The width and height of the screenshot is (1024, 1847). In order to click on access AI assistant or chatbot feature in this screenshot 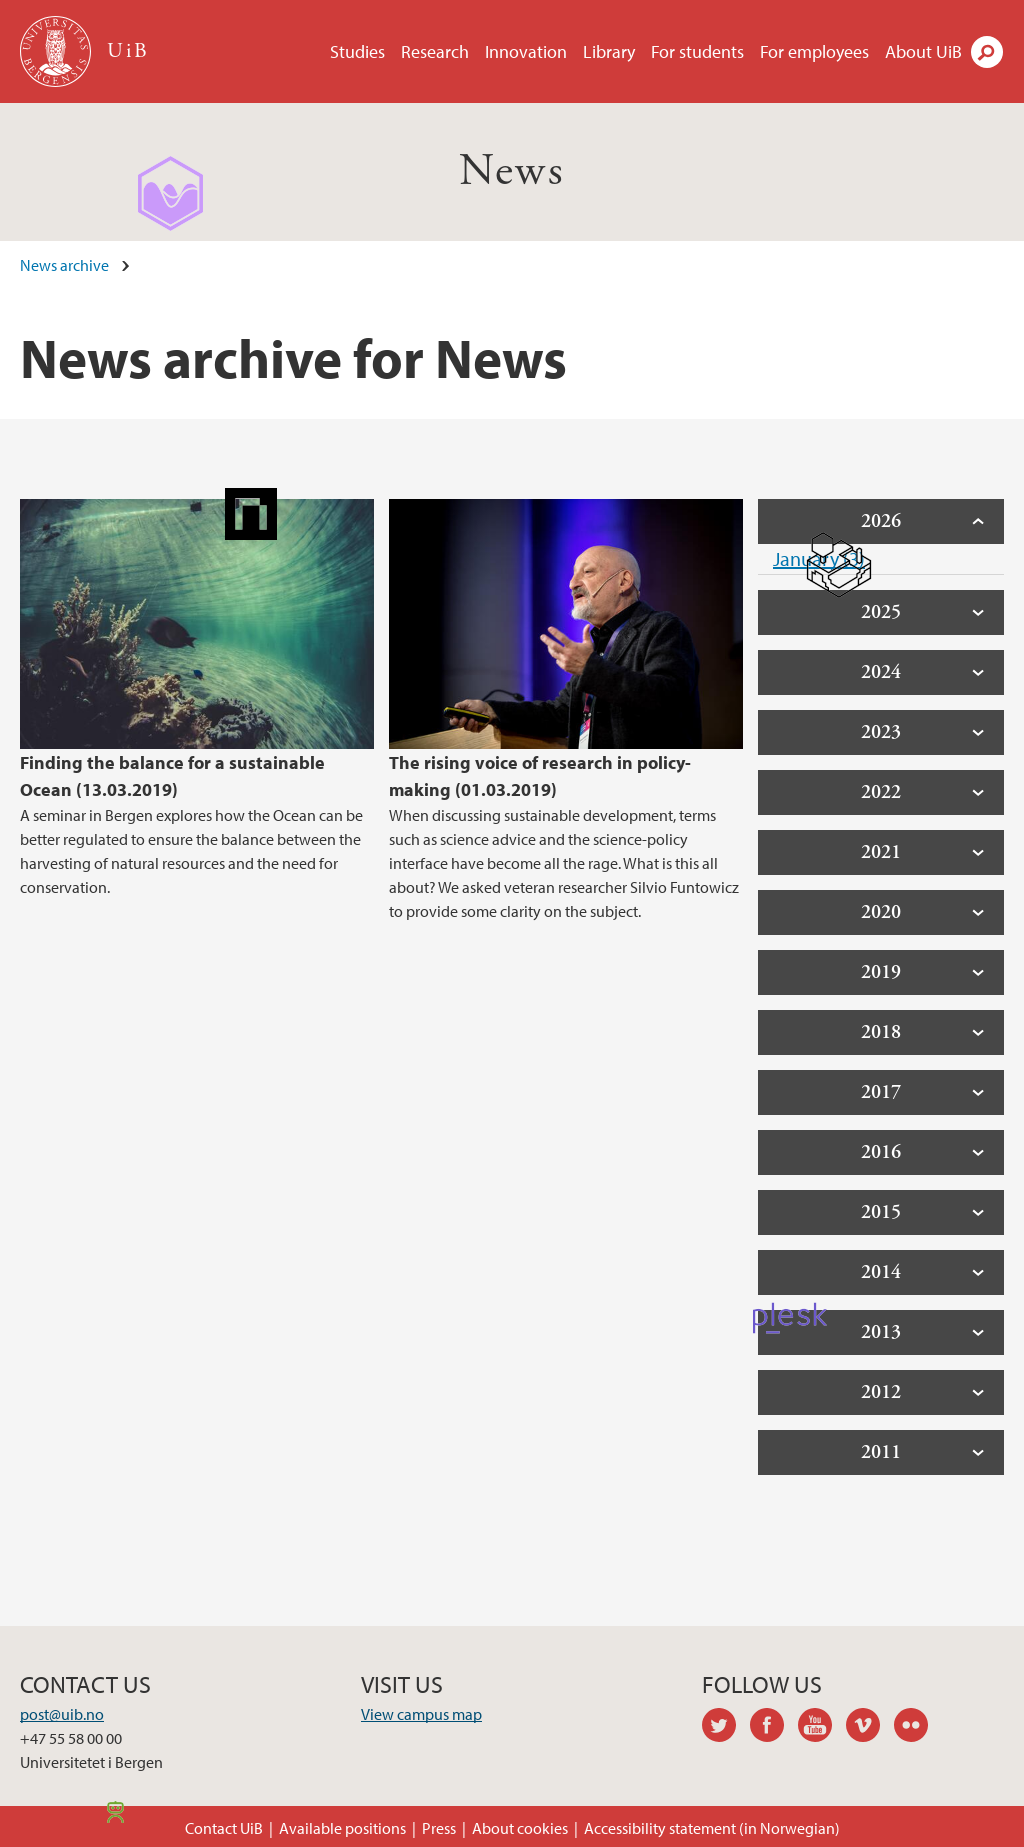, I will do `click(115, 1812)`.